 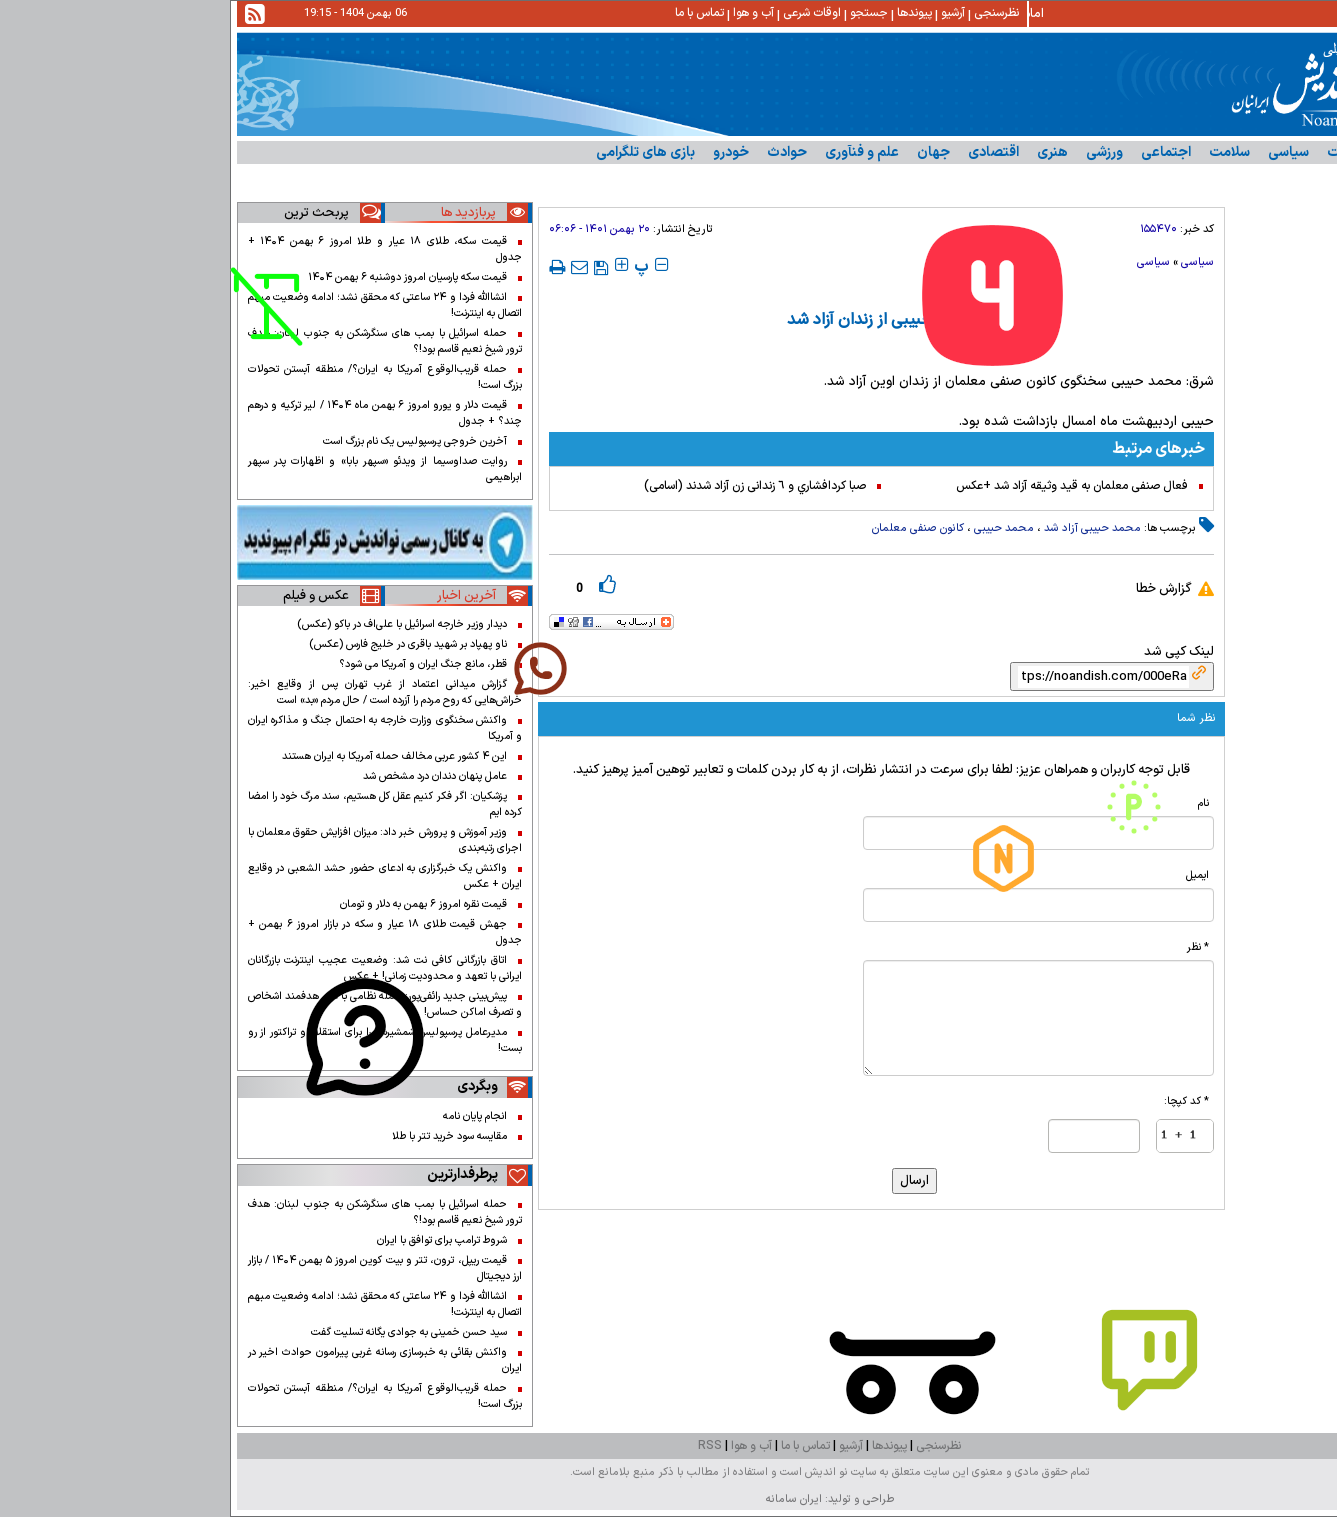 What do you see at coordinates (540, 668) in the screenshot?
I see `open WhatsApp messaging app` at bounding box center [540, 668].